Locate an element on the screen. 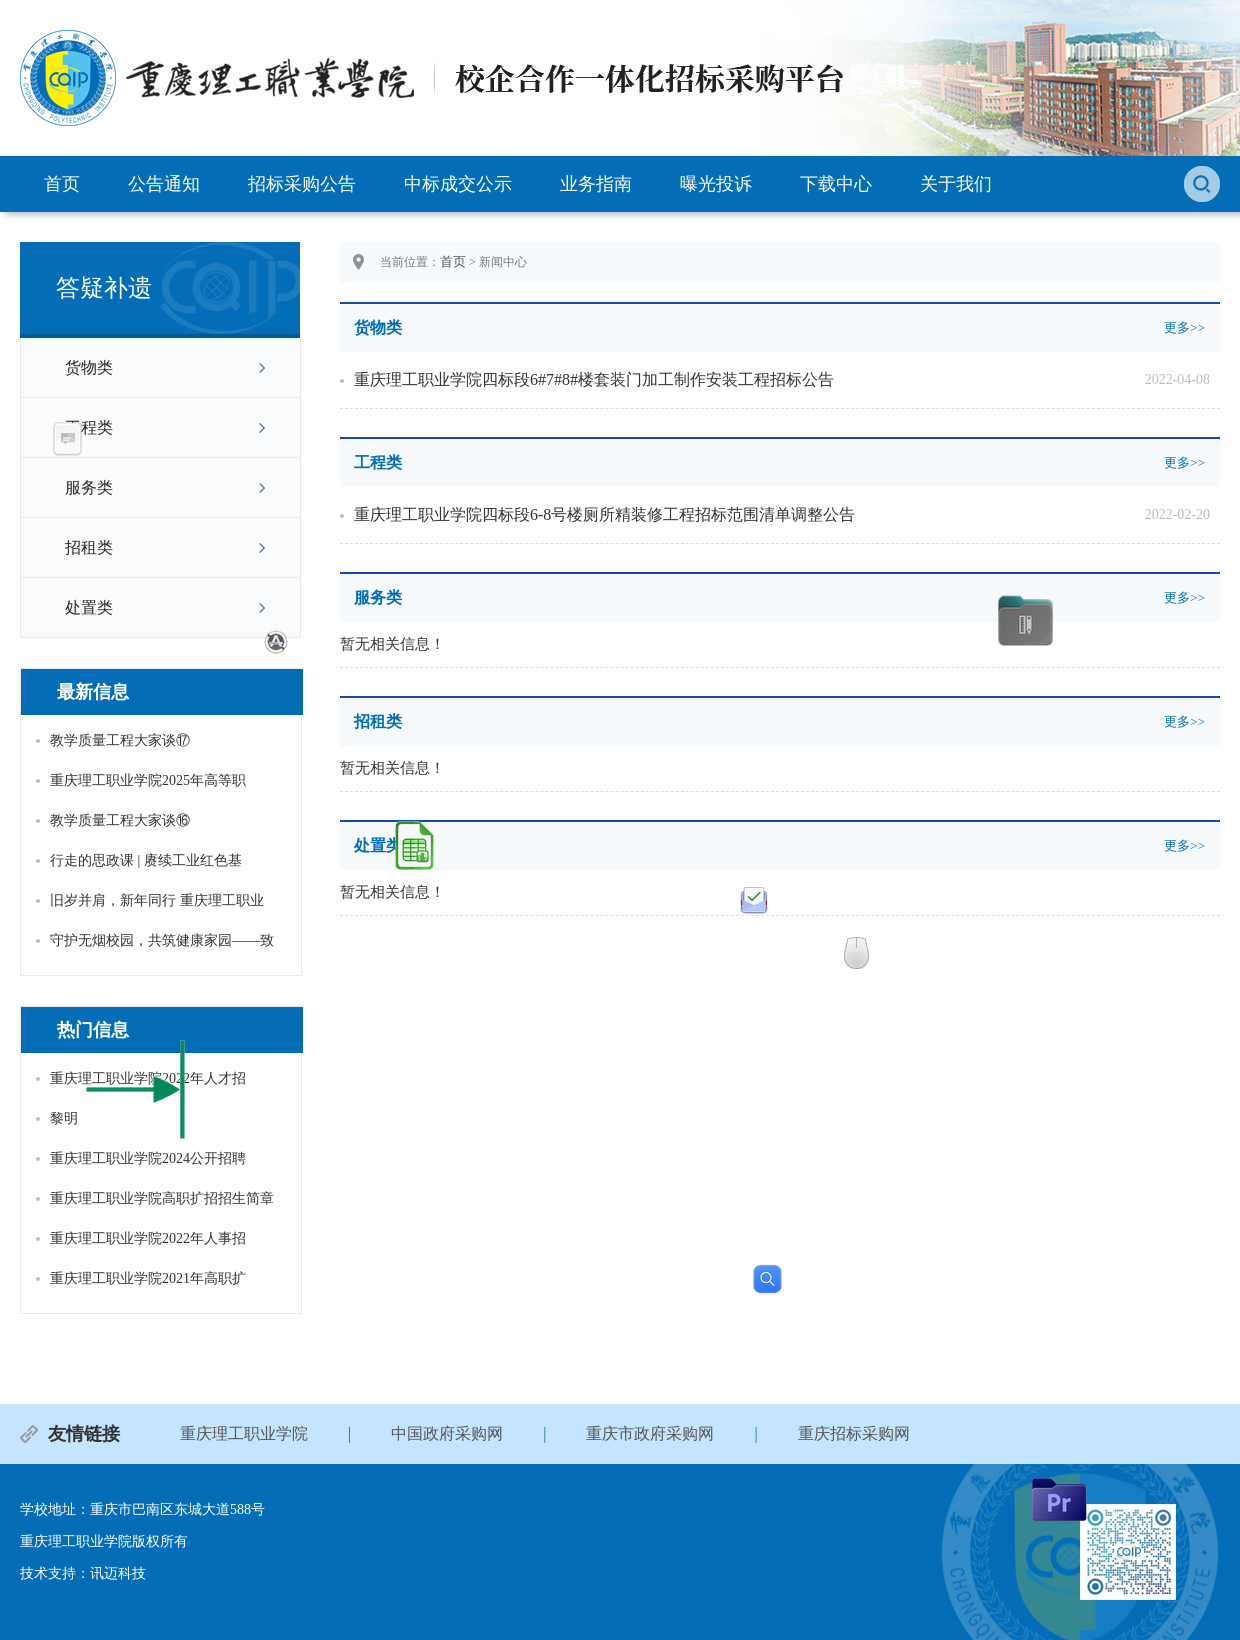 This screenshot has width=1240, height=1640. open a spreadsheet template file is located at coordinates (414, 845).